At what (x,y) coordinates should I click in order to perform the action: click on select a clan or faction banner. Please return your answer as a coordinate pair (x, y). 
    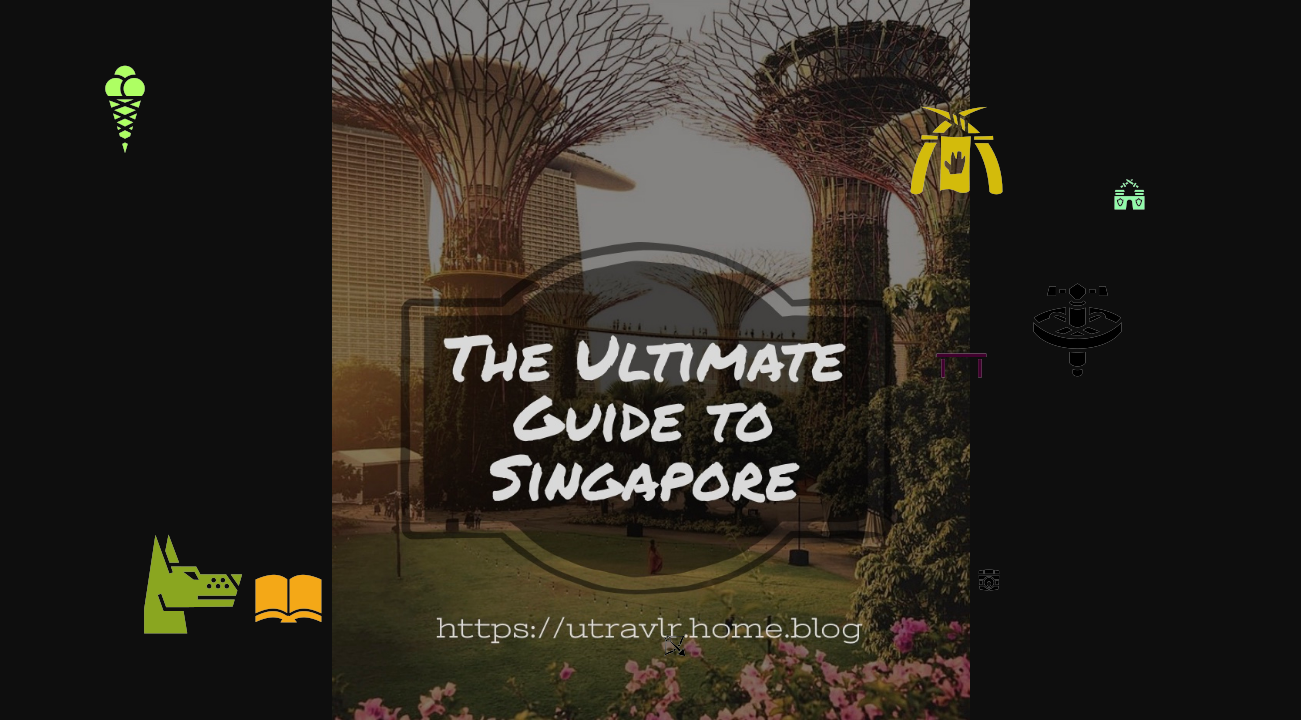
    Looking at the image, I should click on (956, 150).